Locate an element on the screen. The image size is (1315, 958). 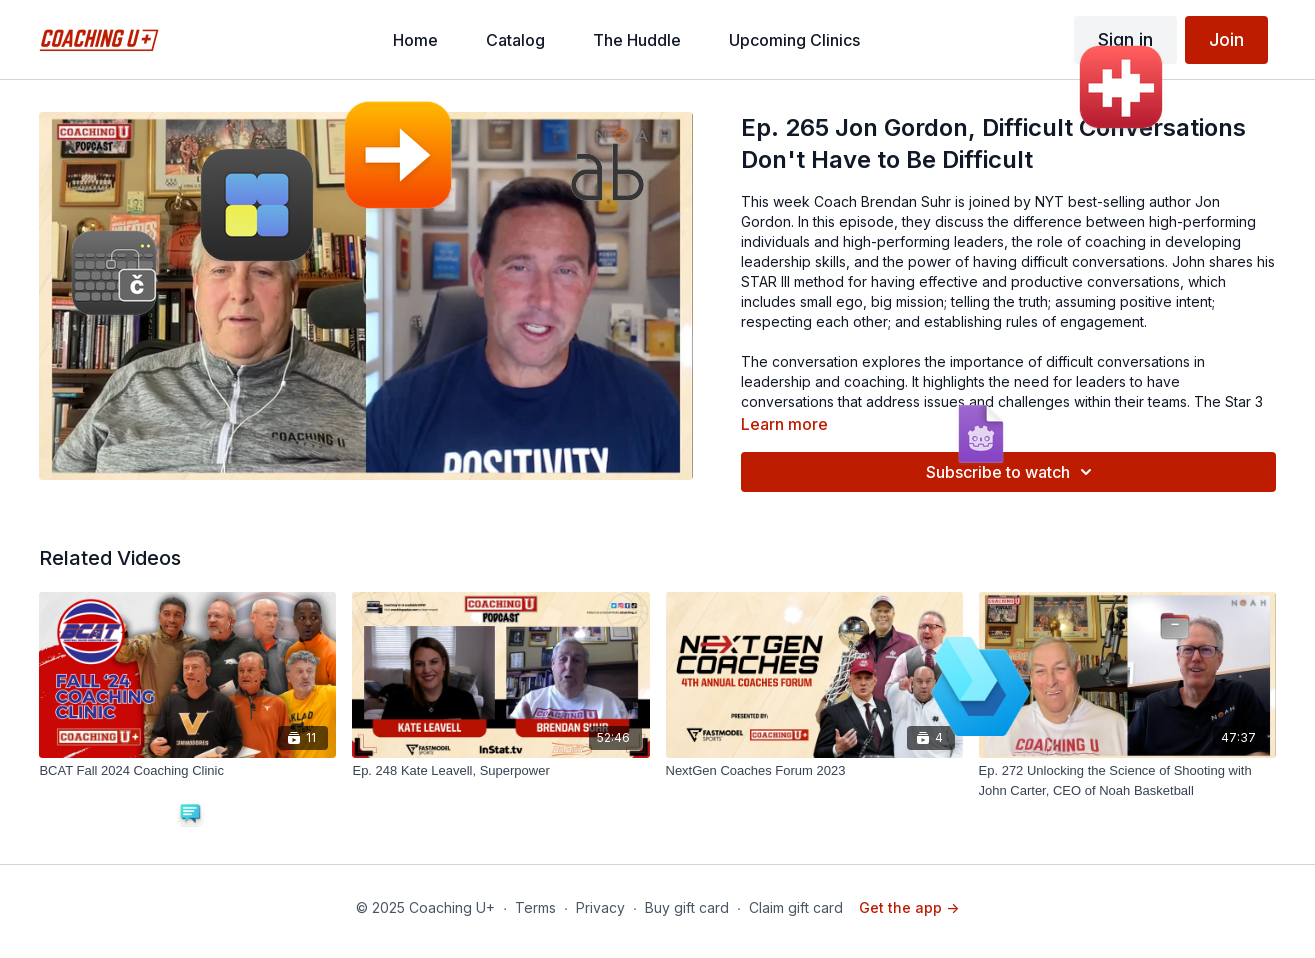
open neochat messaging app is located at coordinates (190, 813).